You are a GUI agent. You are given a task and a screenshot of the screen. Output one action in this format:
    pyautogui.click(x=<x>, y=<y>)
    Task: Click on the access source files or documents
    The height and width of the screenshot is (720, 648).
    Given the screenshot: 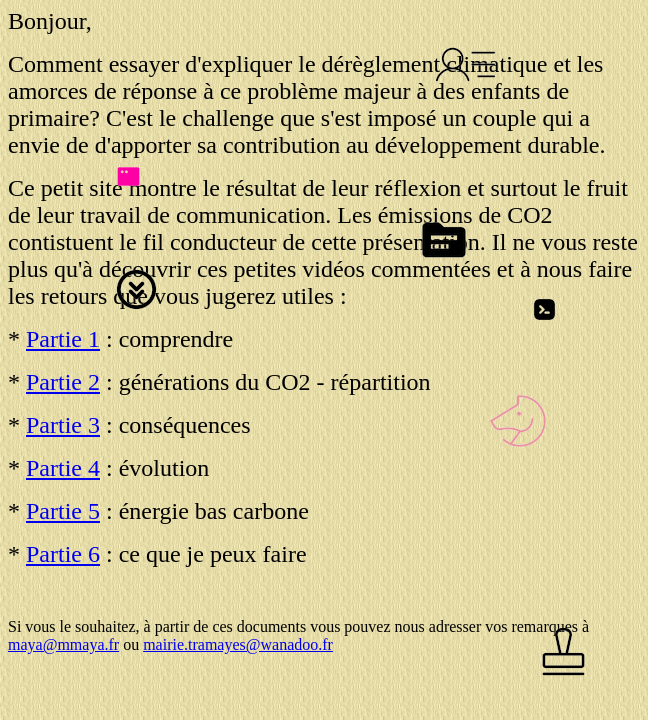 What is the action you would take?
    pyautogui.click(x=444, y=240)
    